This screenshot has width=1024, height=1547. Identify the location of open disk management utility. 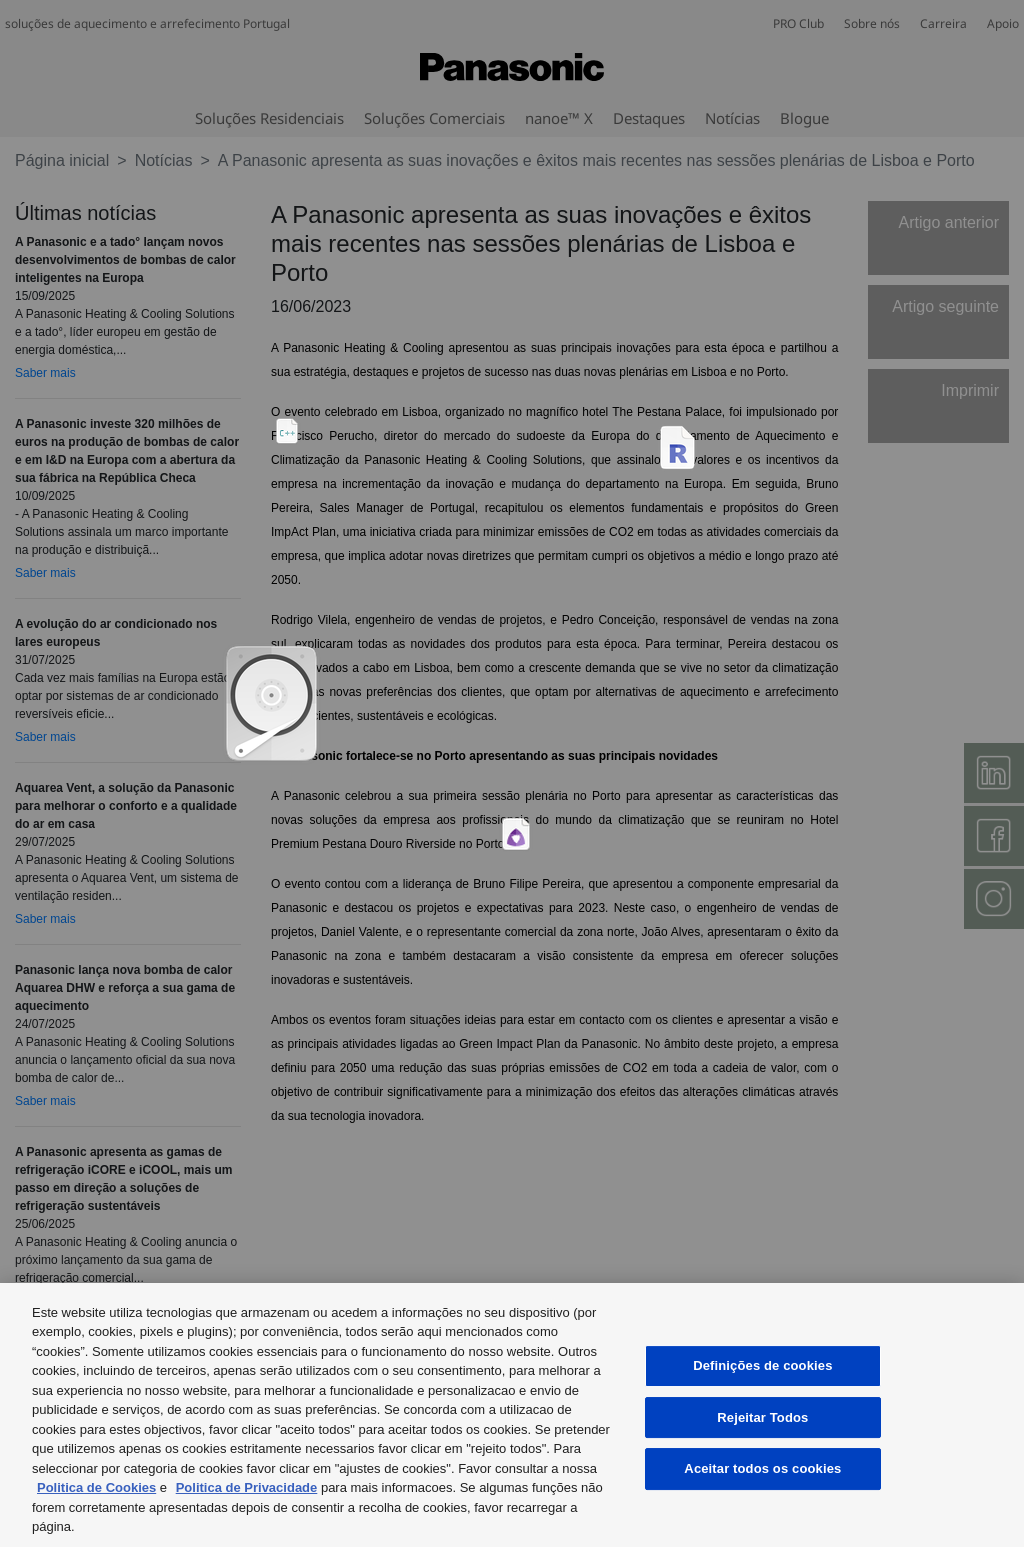
(271, 703).